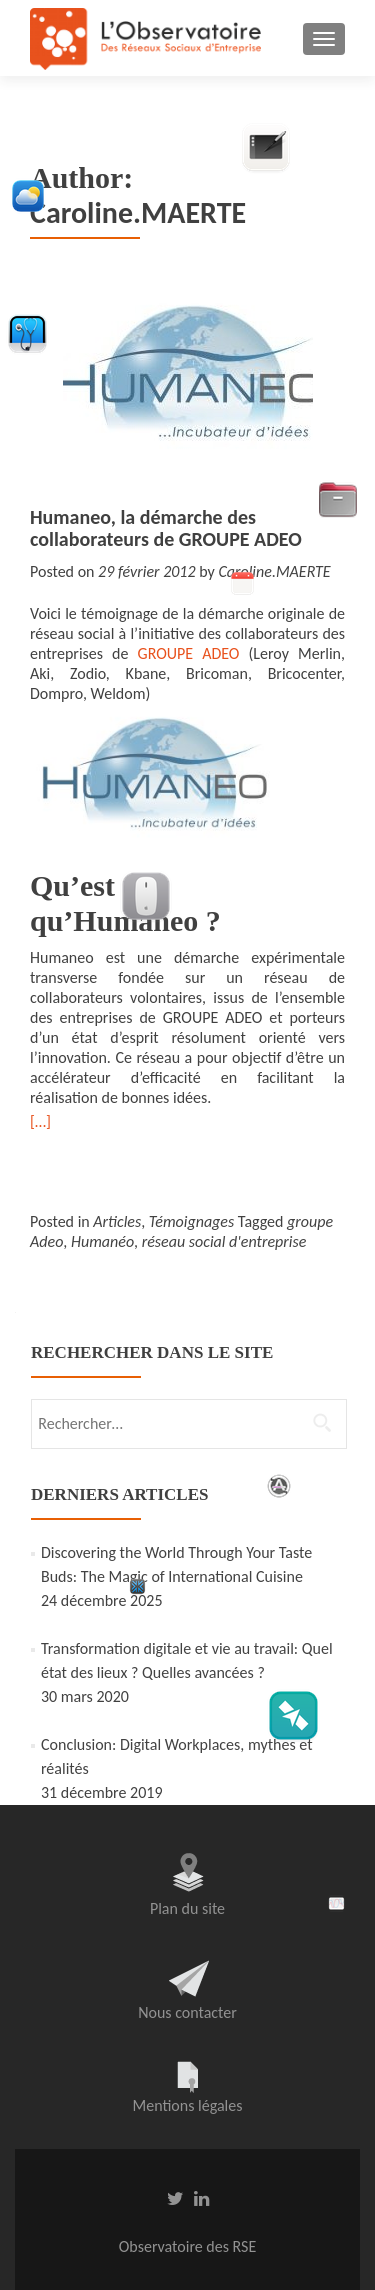 The width and height of the screenshot is (375, 2290). What do you see at coordinates (242, 583) in the screenshot?
I see `open a calendar file` at bounding box center [242, 583].